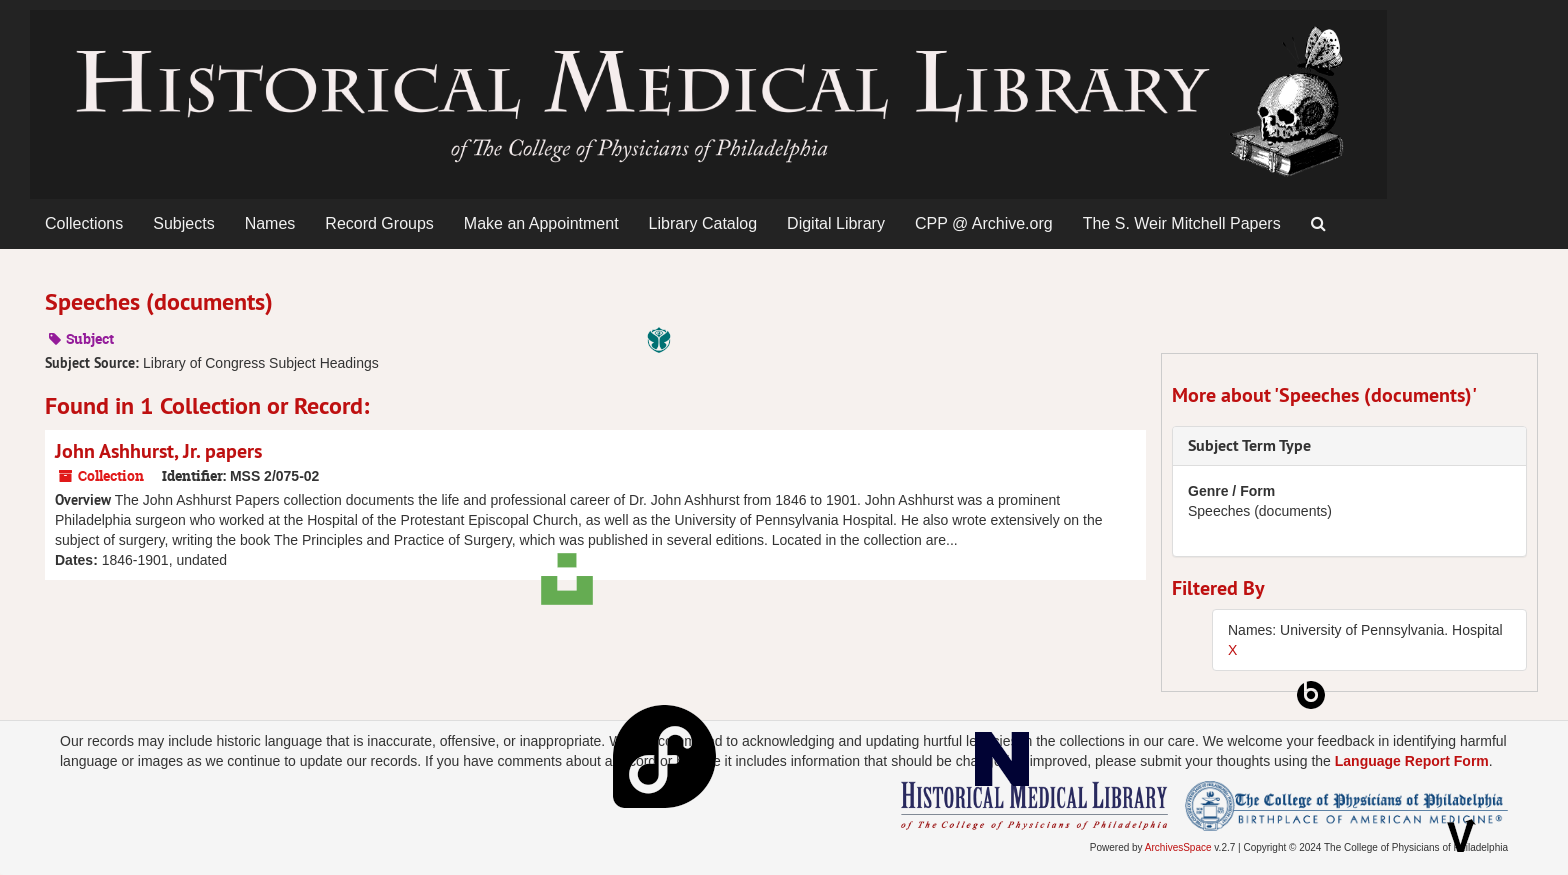 This screenshot has width=1568, height=875. What do you see at coordinates (567, 579) in the screenshot?
I see `open Unsplash to browse stock photos` at bounding box center [567, 579].